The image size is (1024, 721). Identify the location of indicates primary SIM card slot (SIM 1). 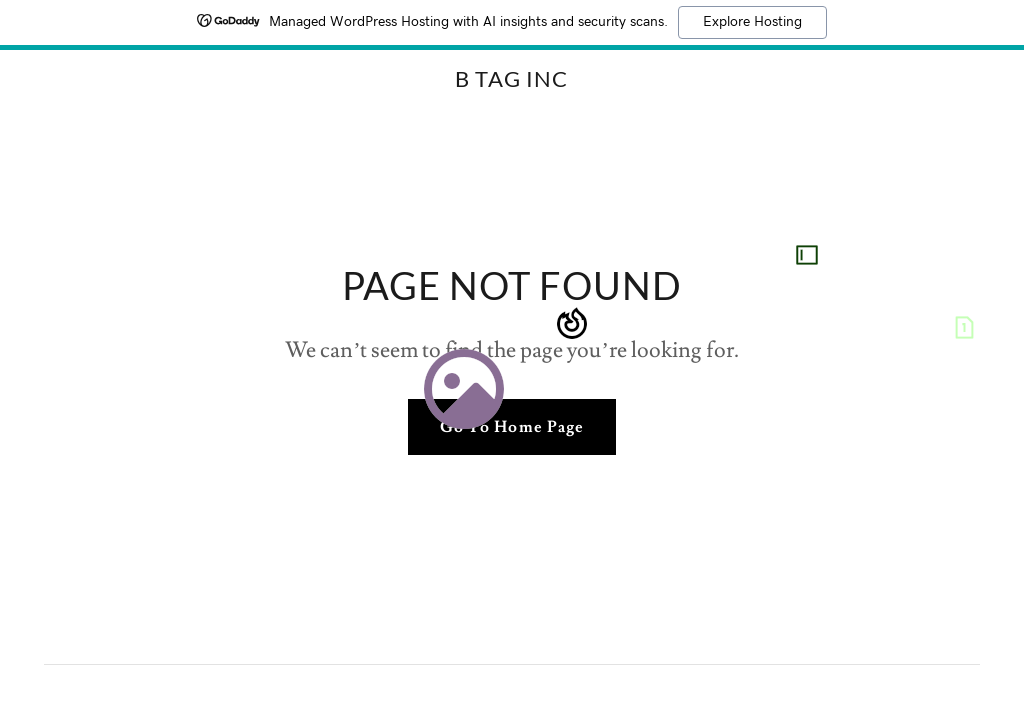
(964, 327).